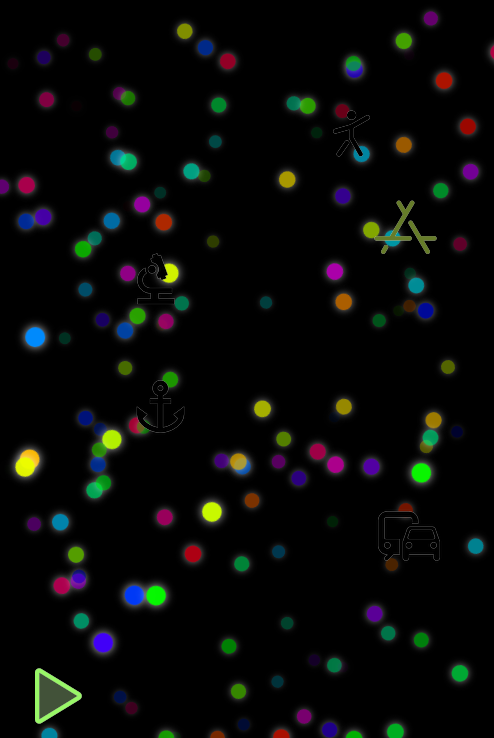 The image size is (494, 738). What do you see at coordinates (156, 280) in the screenshot?
I see `access biotech or laboratory features` at bounding box center [156, 280].